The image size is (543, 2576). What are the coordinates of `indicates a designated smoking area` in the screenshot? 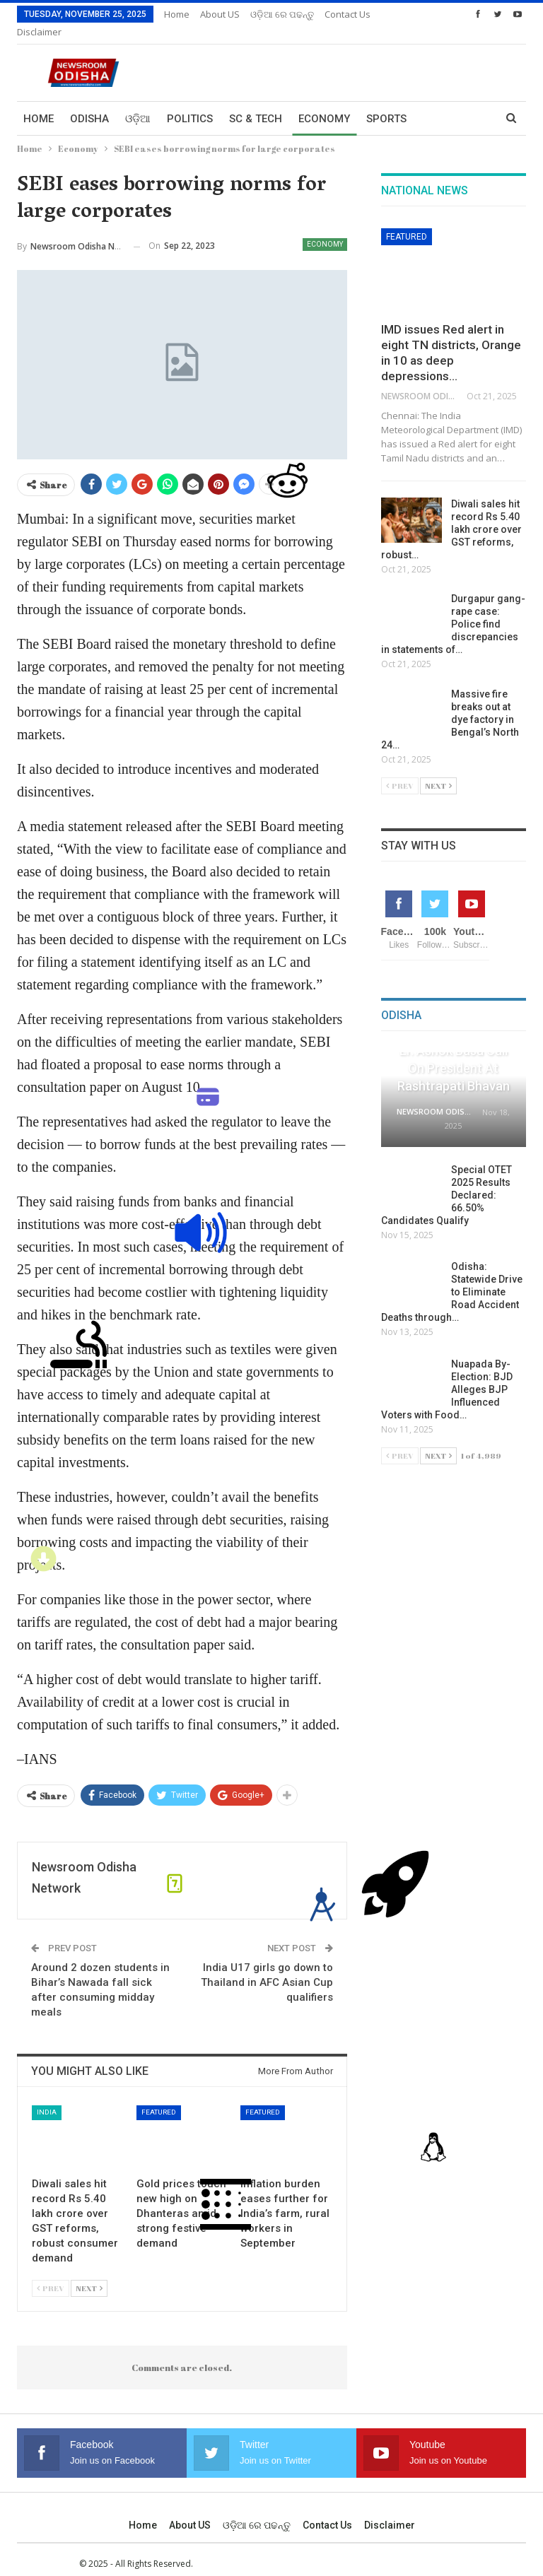 It's located at (78, 1348).